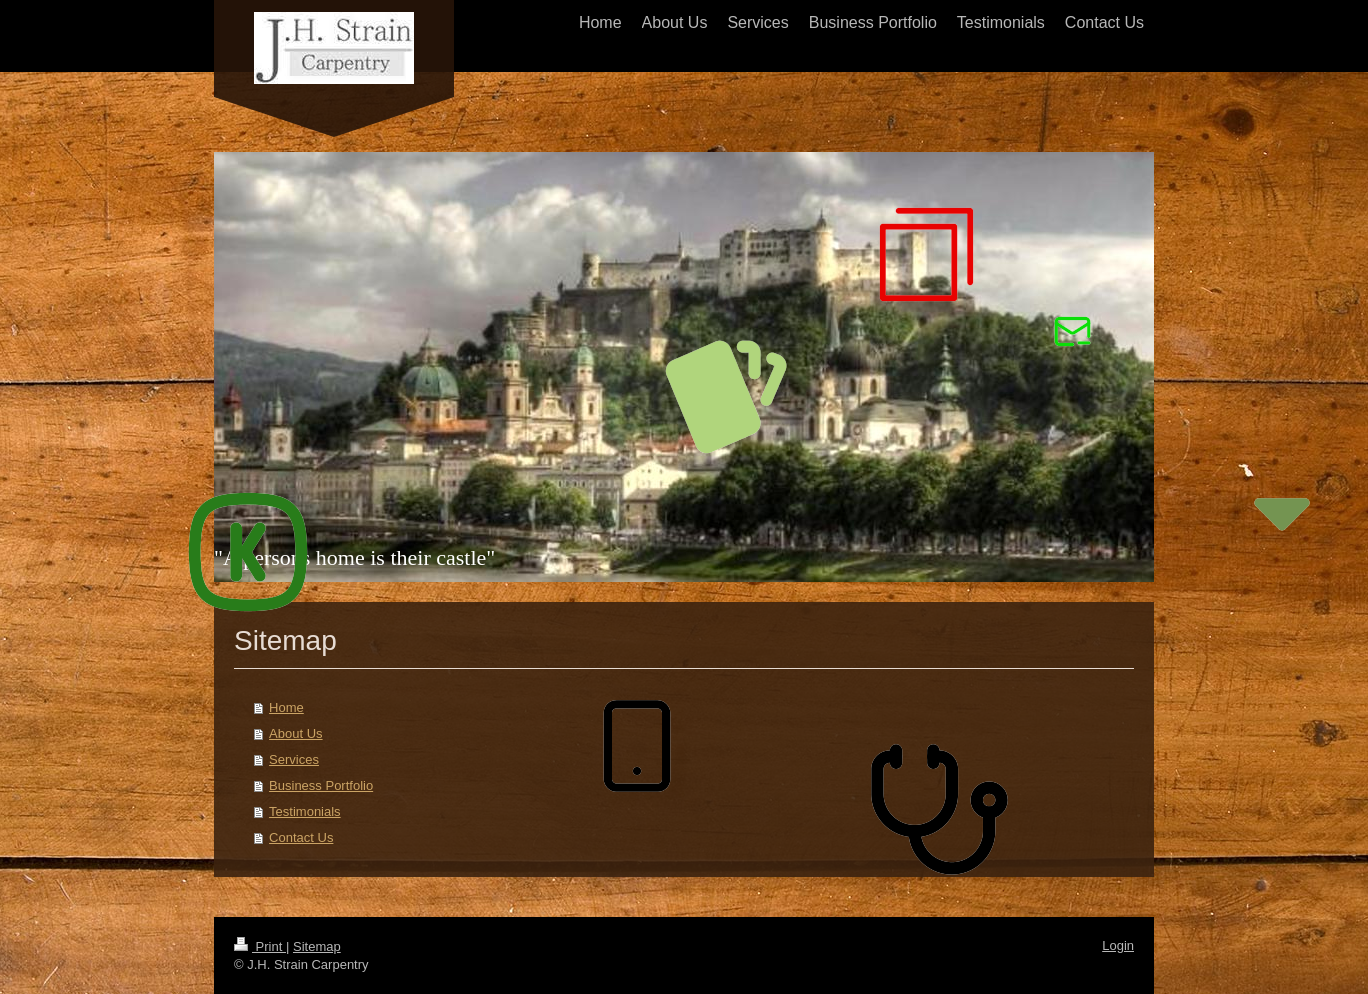 This screenshot has width=1368, height=994. What do you see at coordinates (725, 394) in the screenshot?
I see `view your card collection` at bounding box center [725, 394].